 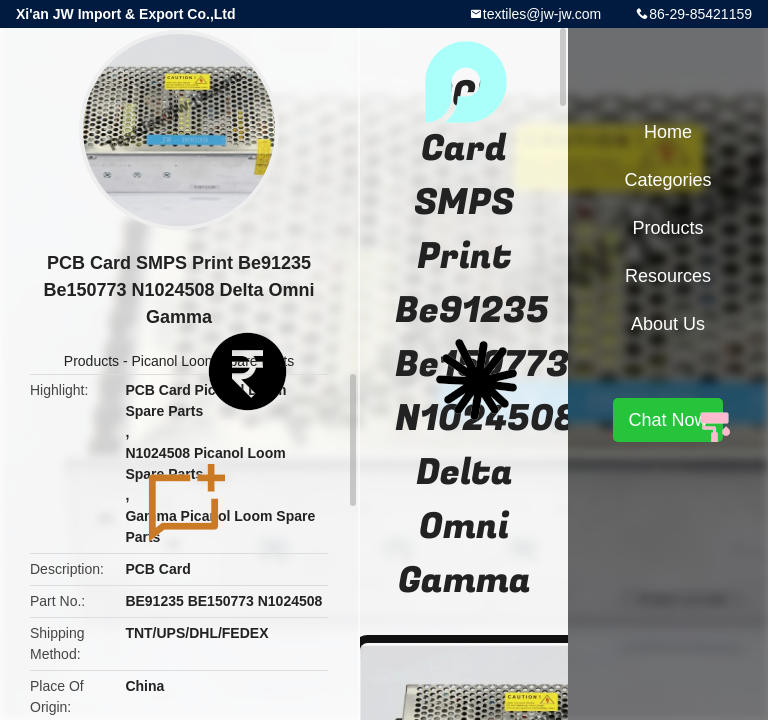 I want to click on view balance in Indian rupees, so click(x=247, y=371).